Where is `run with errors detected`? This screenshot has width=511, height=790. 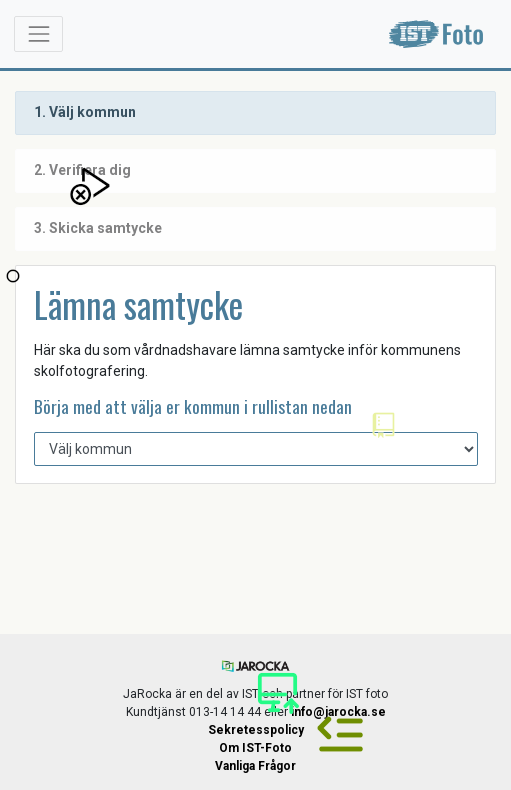
run with errors detected is located at coordinates (90, 184).